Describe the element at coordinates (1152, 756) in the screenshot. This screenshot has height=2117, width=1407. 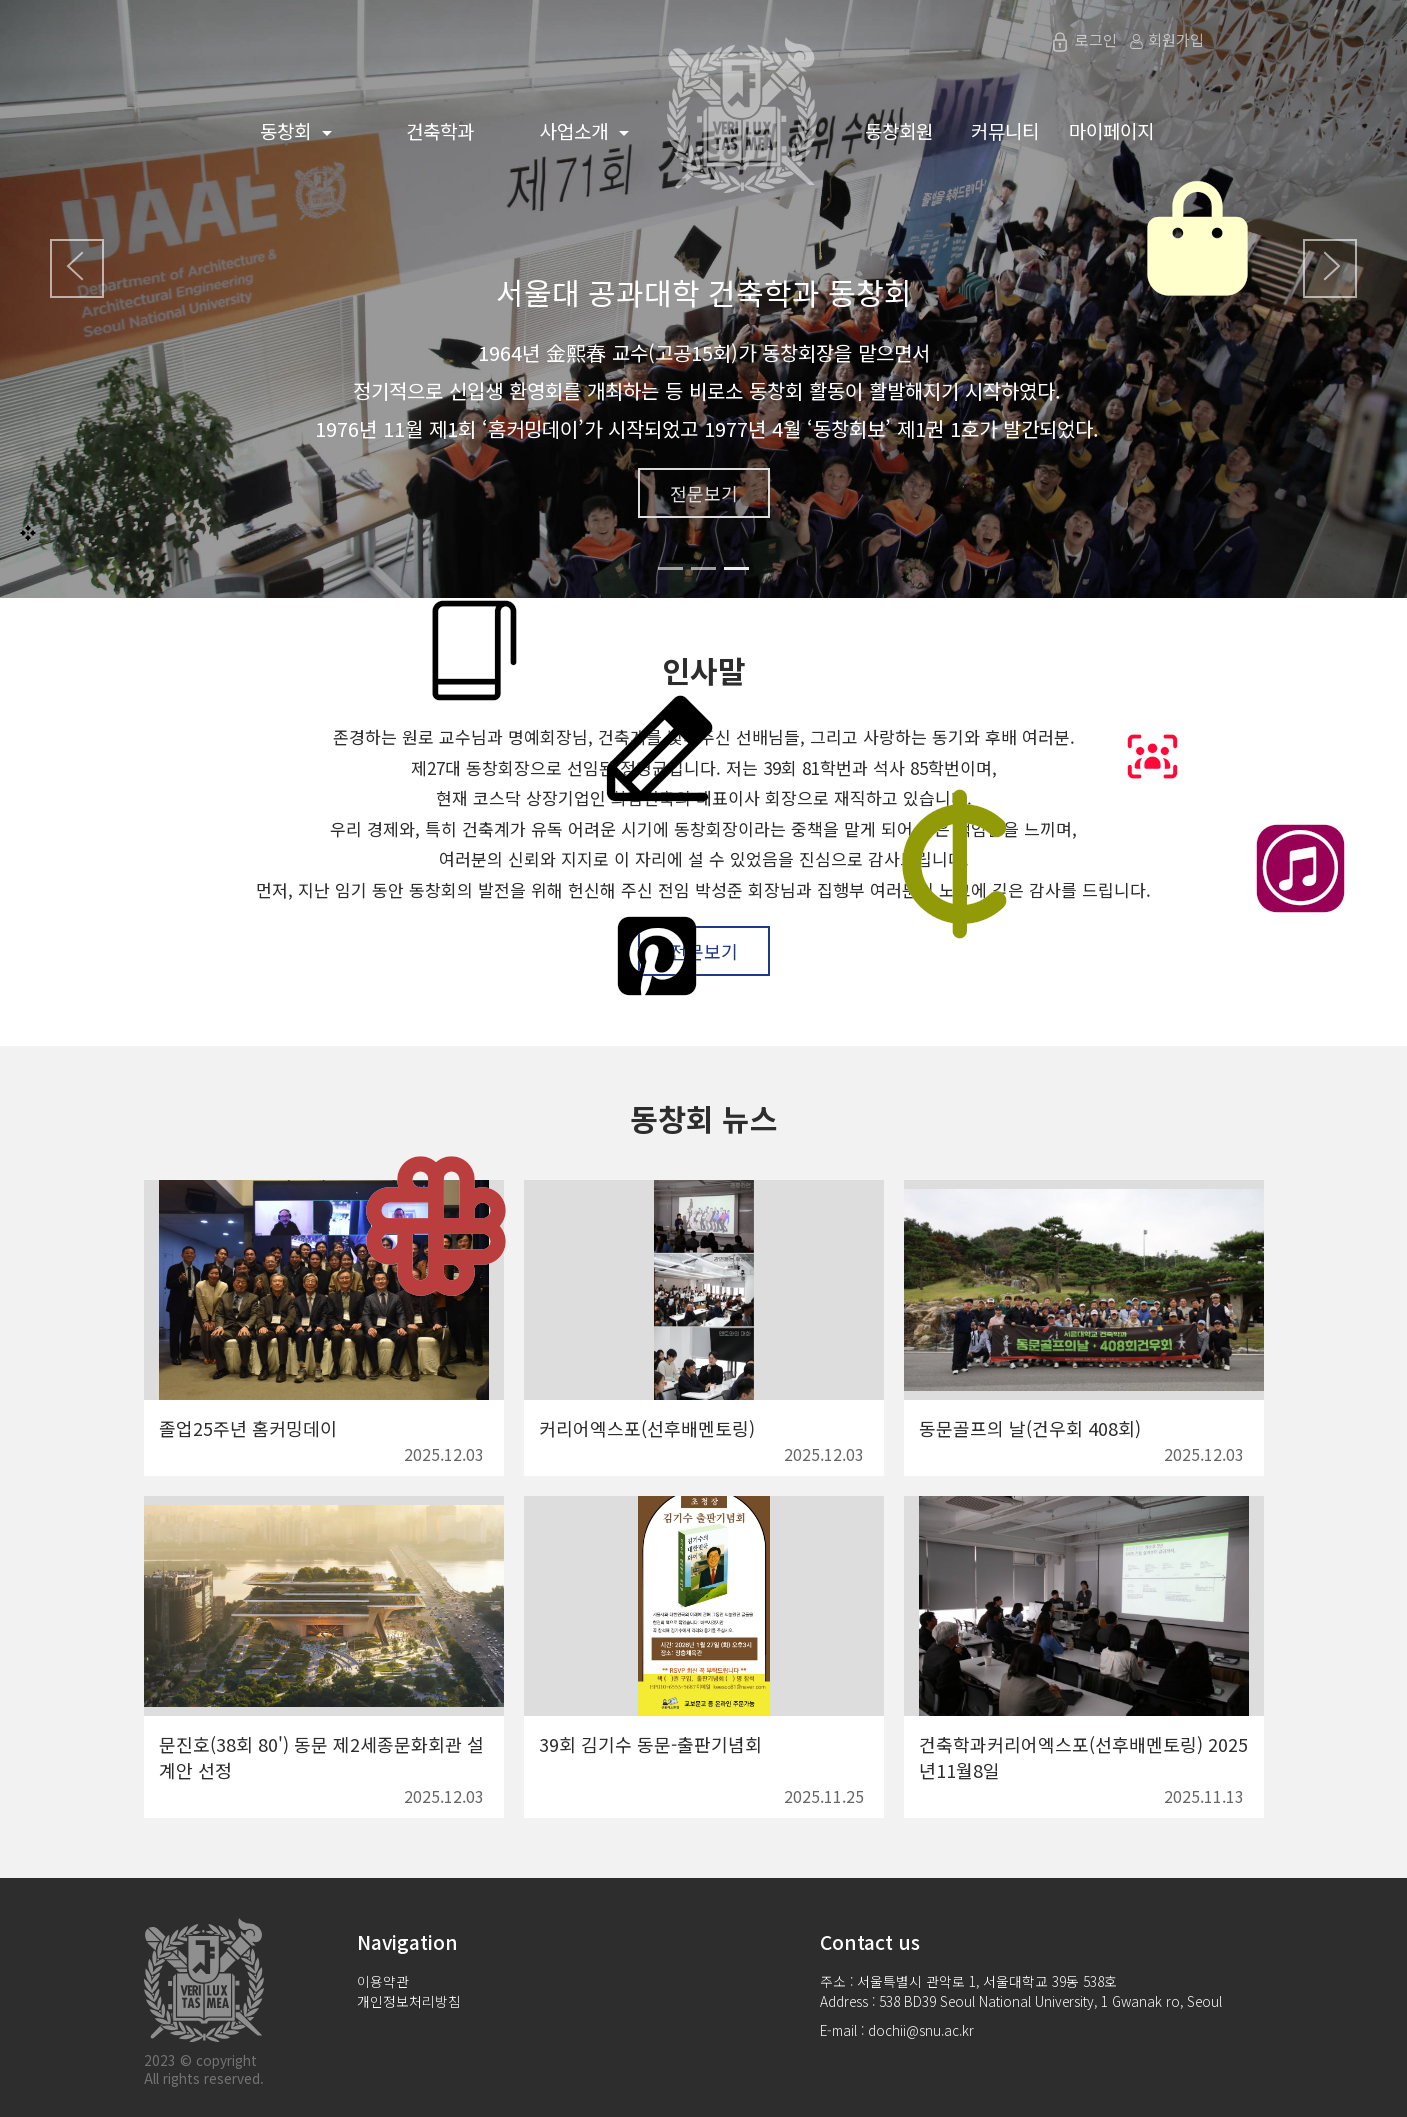
I see `scan or detect people in frame` at that location.